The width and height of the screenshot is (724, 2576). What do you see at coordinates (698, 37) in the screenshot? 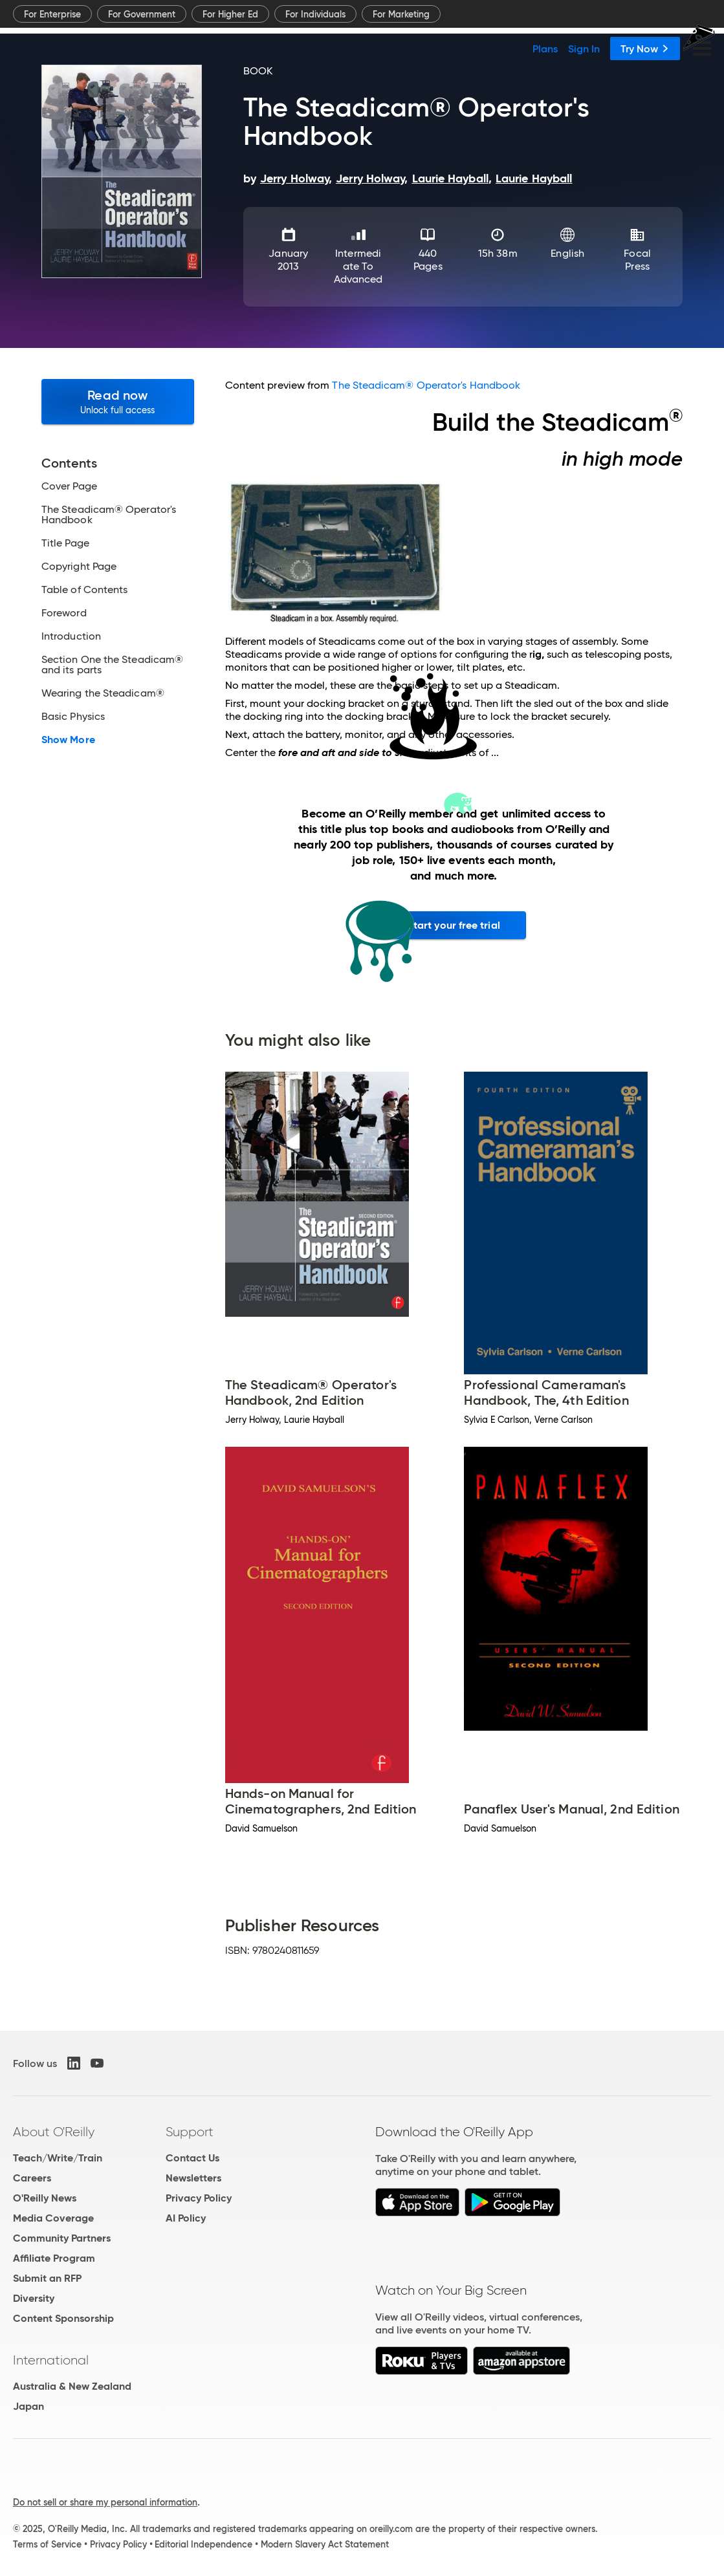
I see `order food or access food delivery services` at bounding box center [698, 37].